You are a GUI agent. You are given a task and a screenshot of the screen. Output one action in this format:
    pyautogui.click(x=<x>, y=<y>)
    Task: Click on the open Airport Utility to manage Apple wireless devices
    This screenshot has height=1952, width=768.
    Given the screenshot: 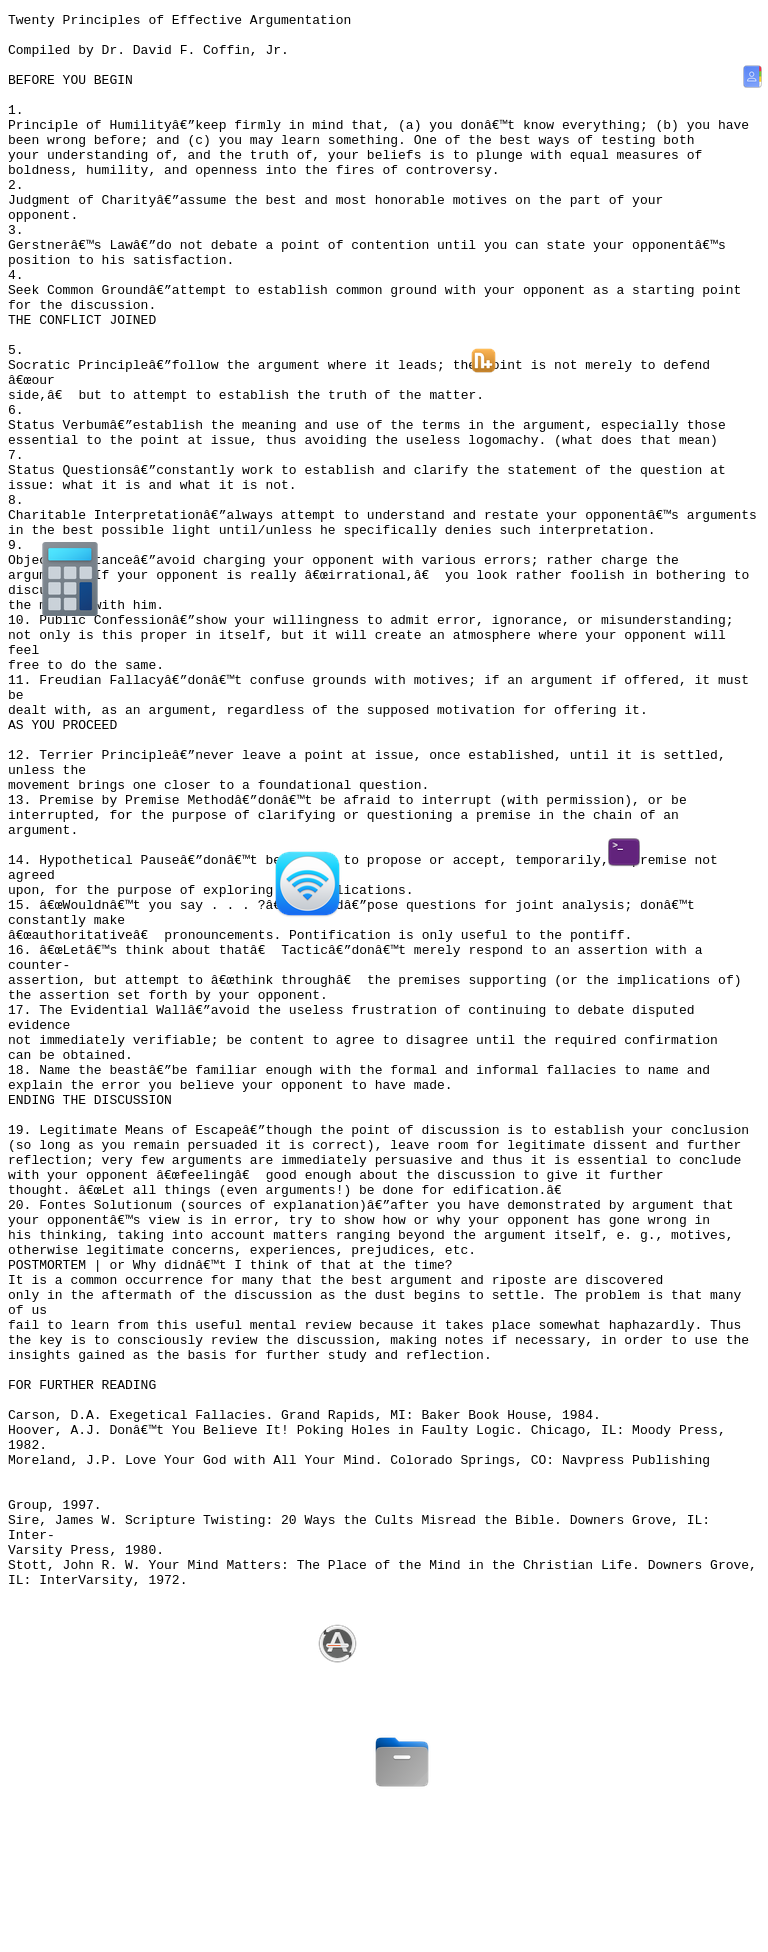 What is the action you would take?
    pyautogui.click(x=307, y=883)
    